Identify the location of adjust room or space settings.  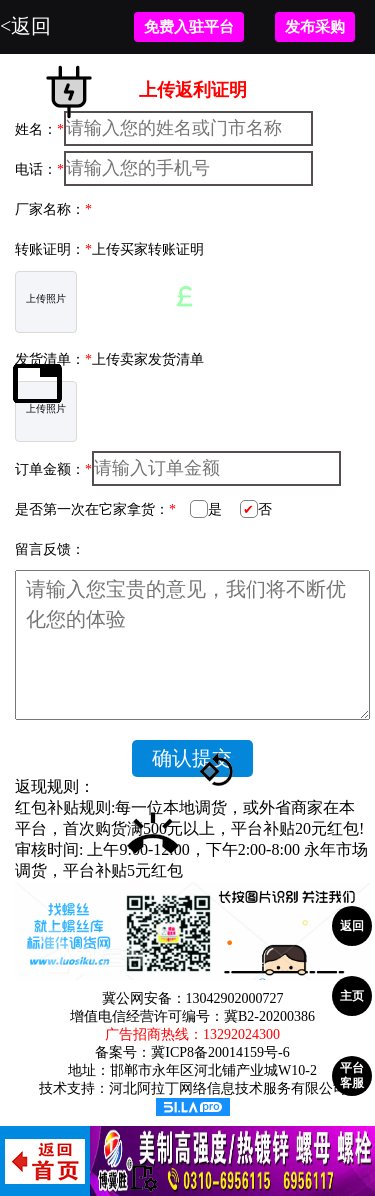
(142, 1177).